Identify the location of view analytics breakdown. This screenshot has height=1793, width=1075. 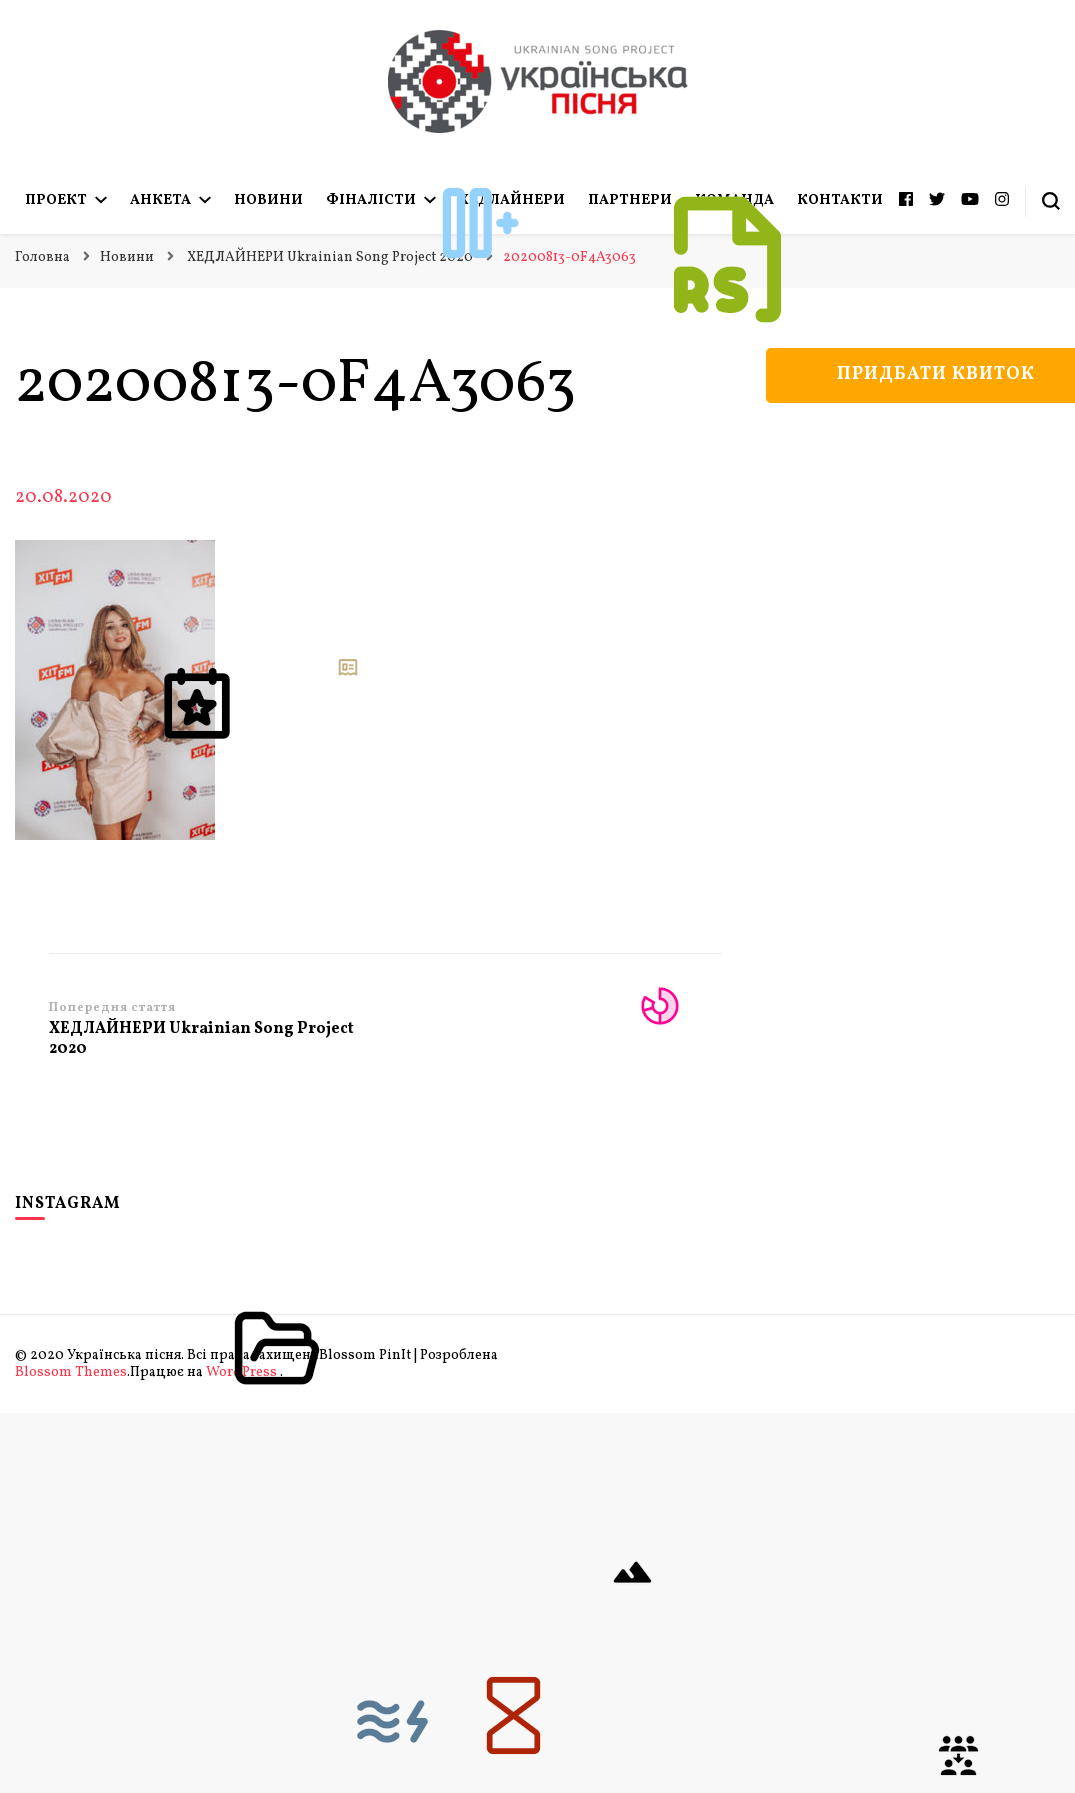
(660, 1006).